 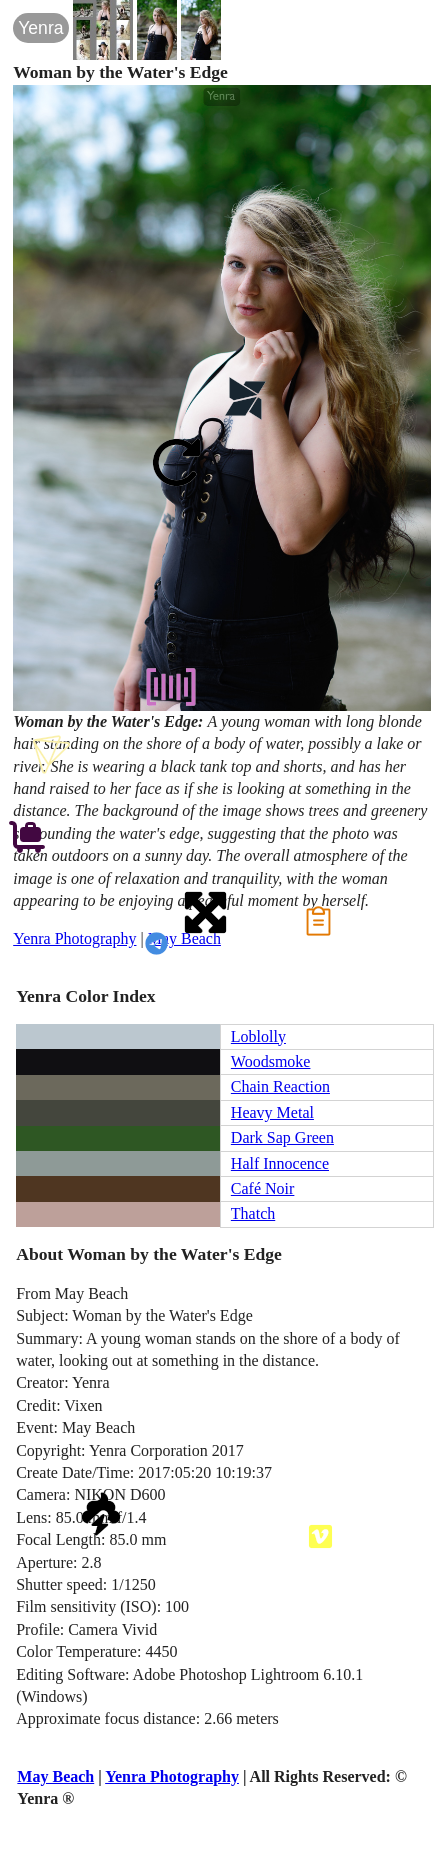 What do you see at coordinates (205, 912) in the screenshot?
I see `expand to fullscreen mode` at bounding box center [205, 912].